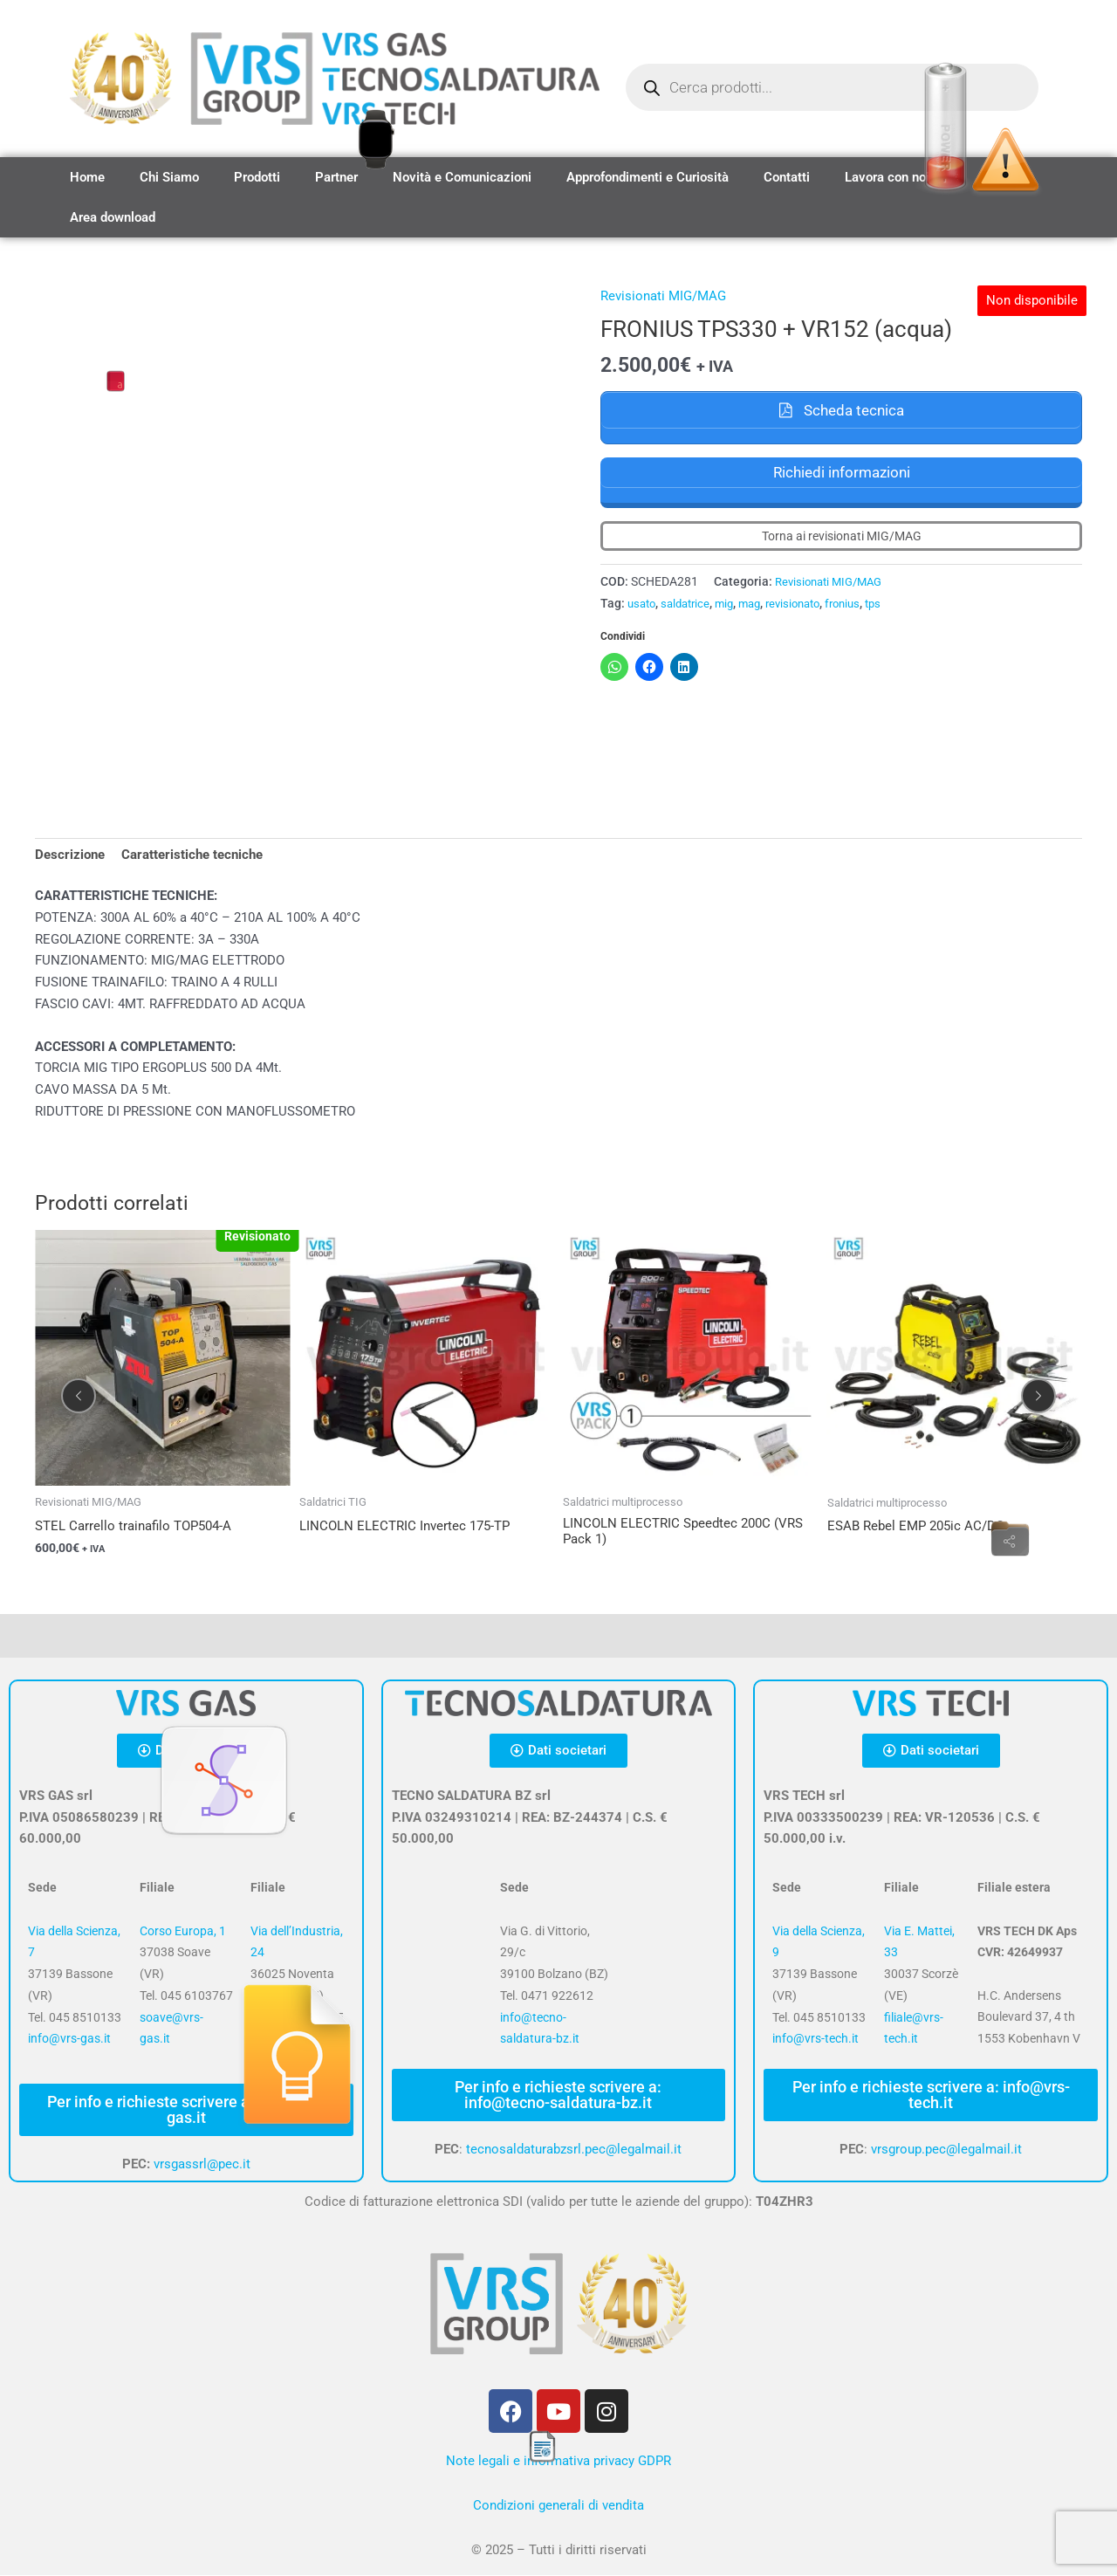  I want to click on apple watch series 10 device icon, so click(375, 139).